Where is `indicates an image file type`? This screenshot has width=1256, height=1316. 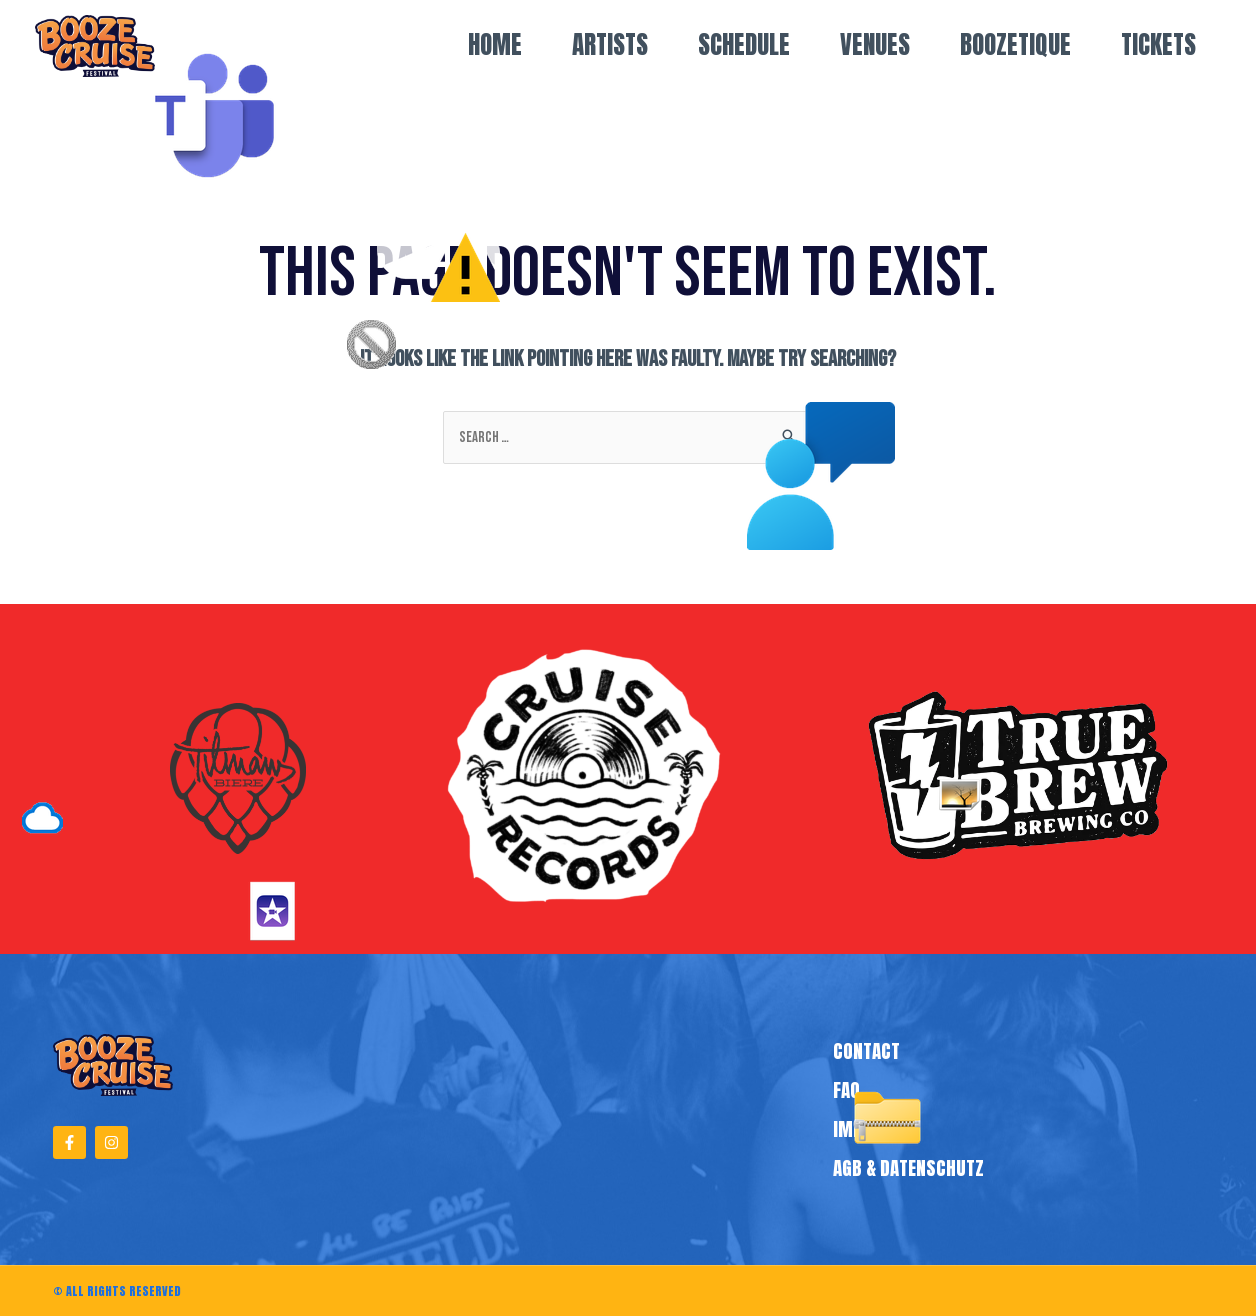
indicates an image file type is located at coordinates (959, 795).